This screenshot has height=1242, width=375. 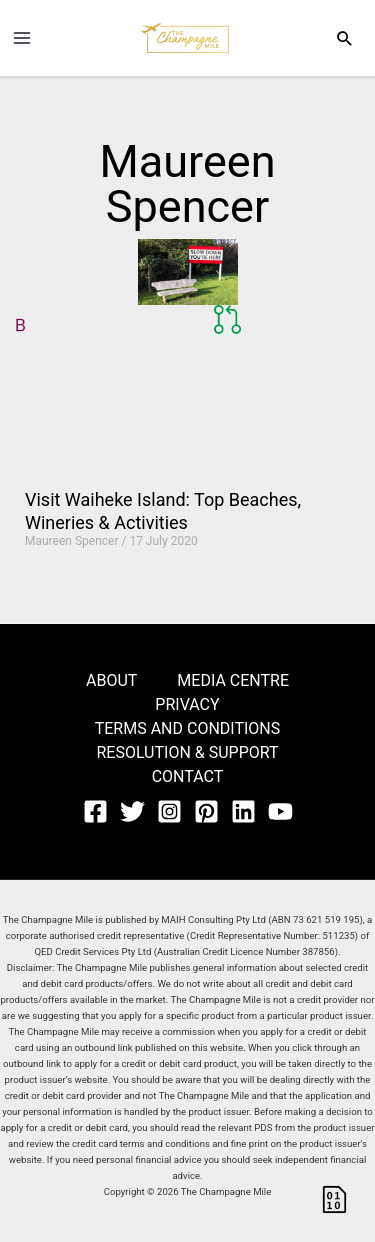 I want to click on create a new pull request, so click(x=227, y=318).